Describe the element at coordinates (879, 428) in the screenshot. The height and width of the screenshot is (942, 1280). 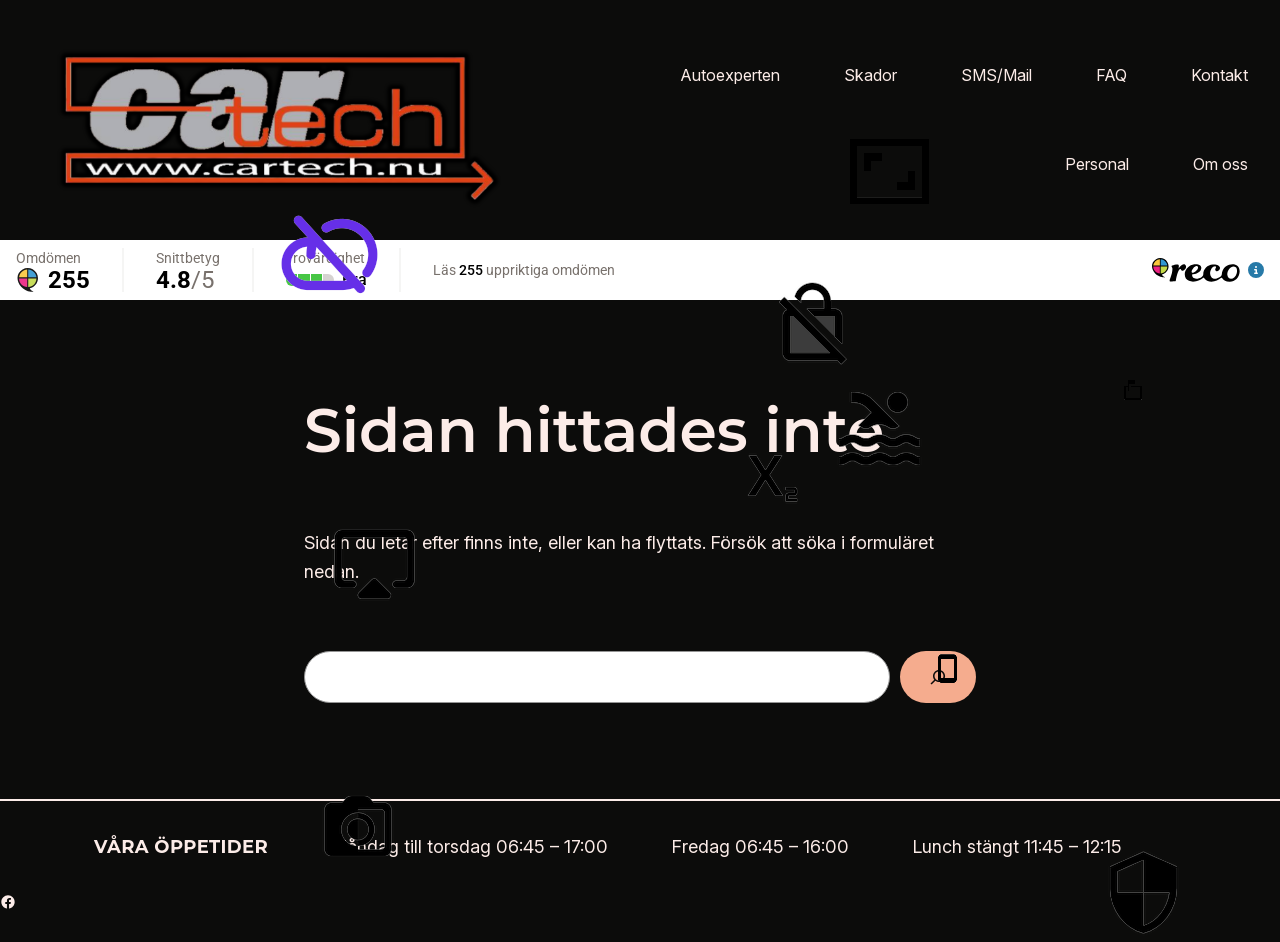
I see `indicates swimming pool amenity available` at that location.